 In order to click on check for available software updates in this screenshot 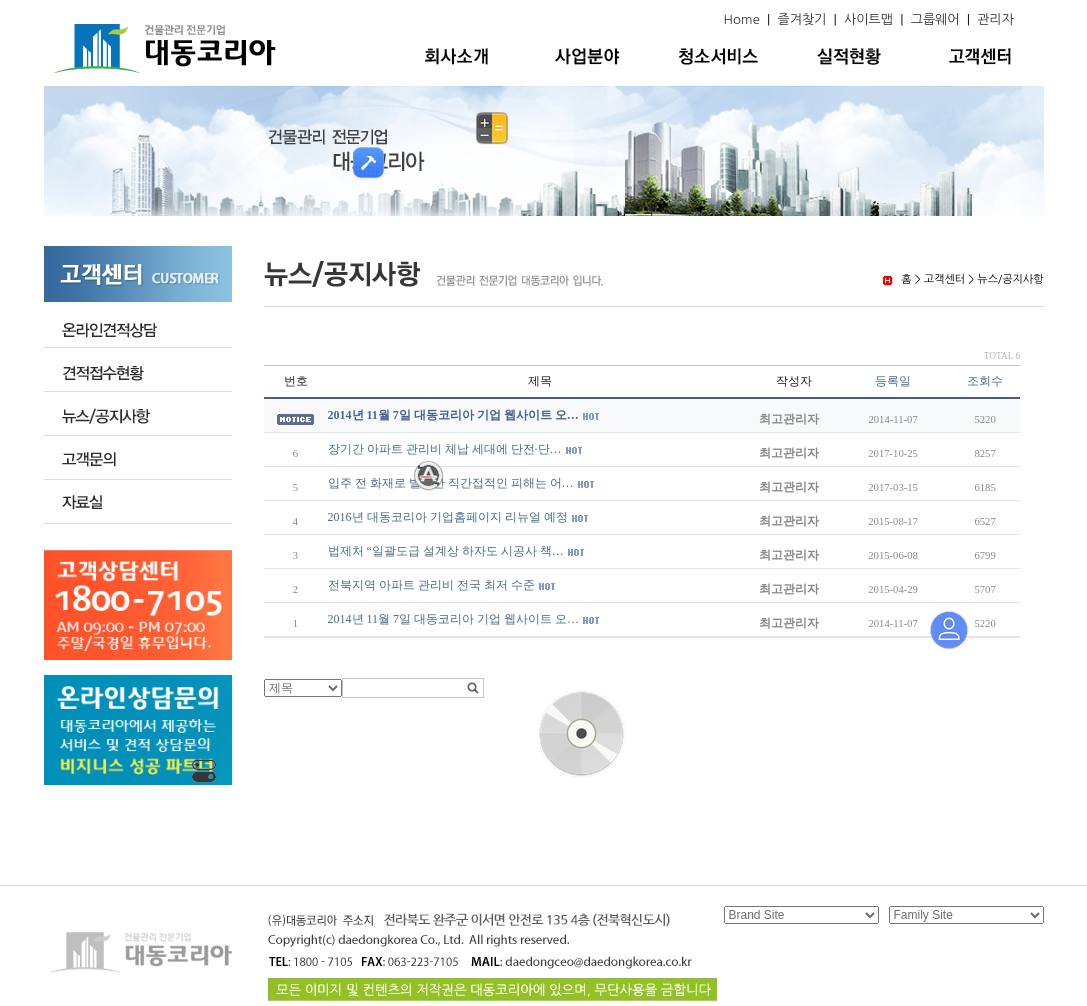, I will do `click(428, 475)`.